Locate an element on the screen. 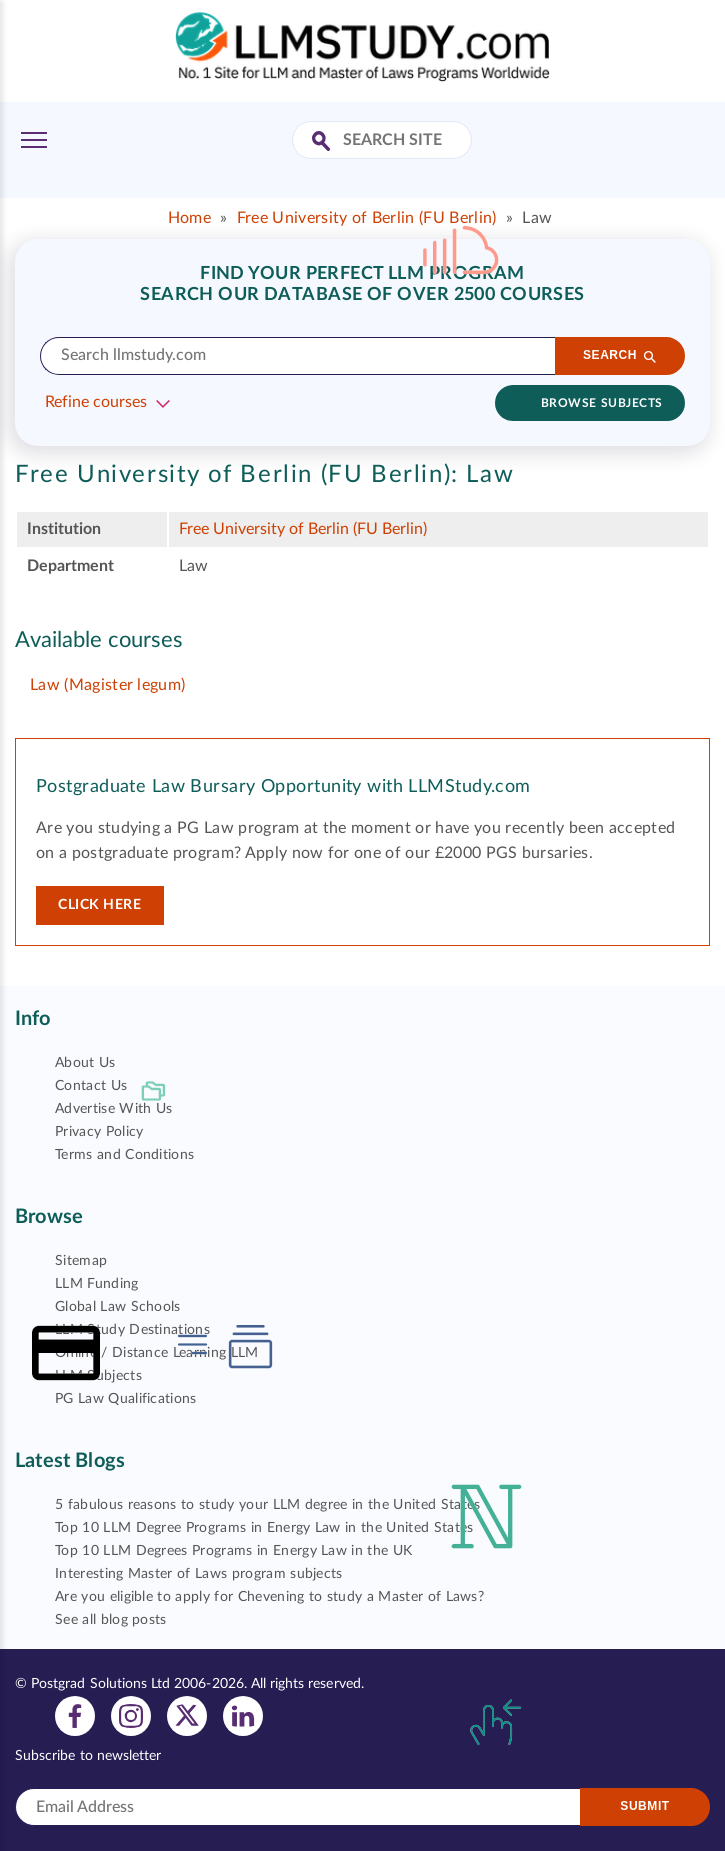 This screenshot has height=1851, width=725. open notion app is located at coordinates (486, 1516).